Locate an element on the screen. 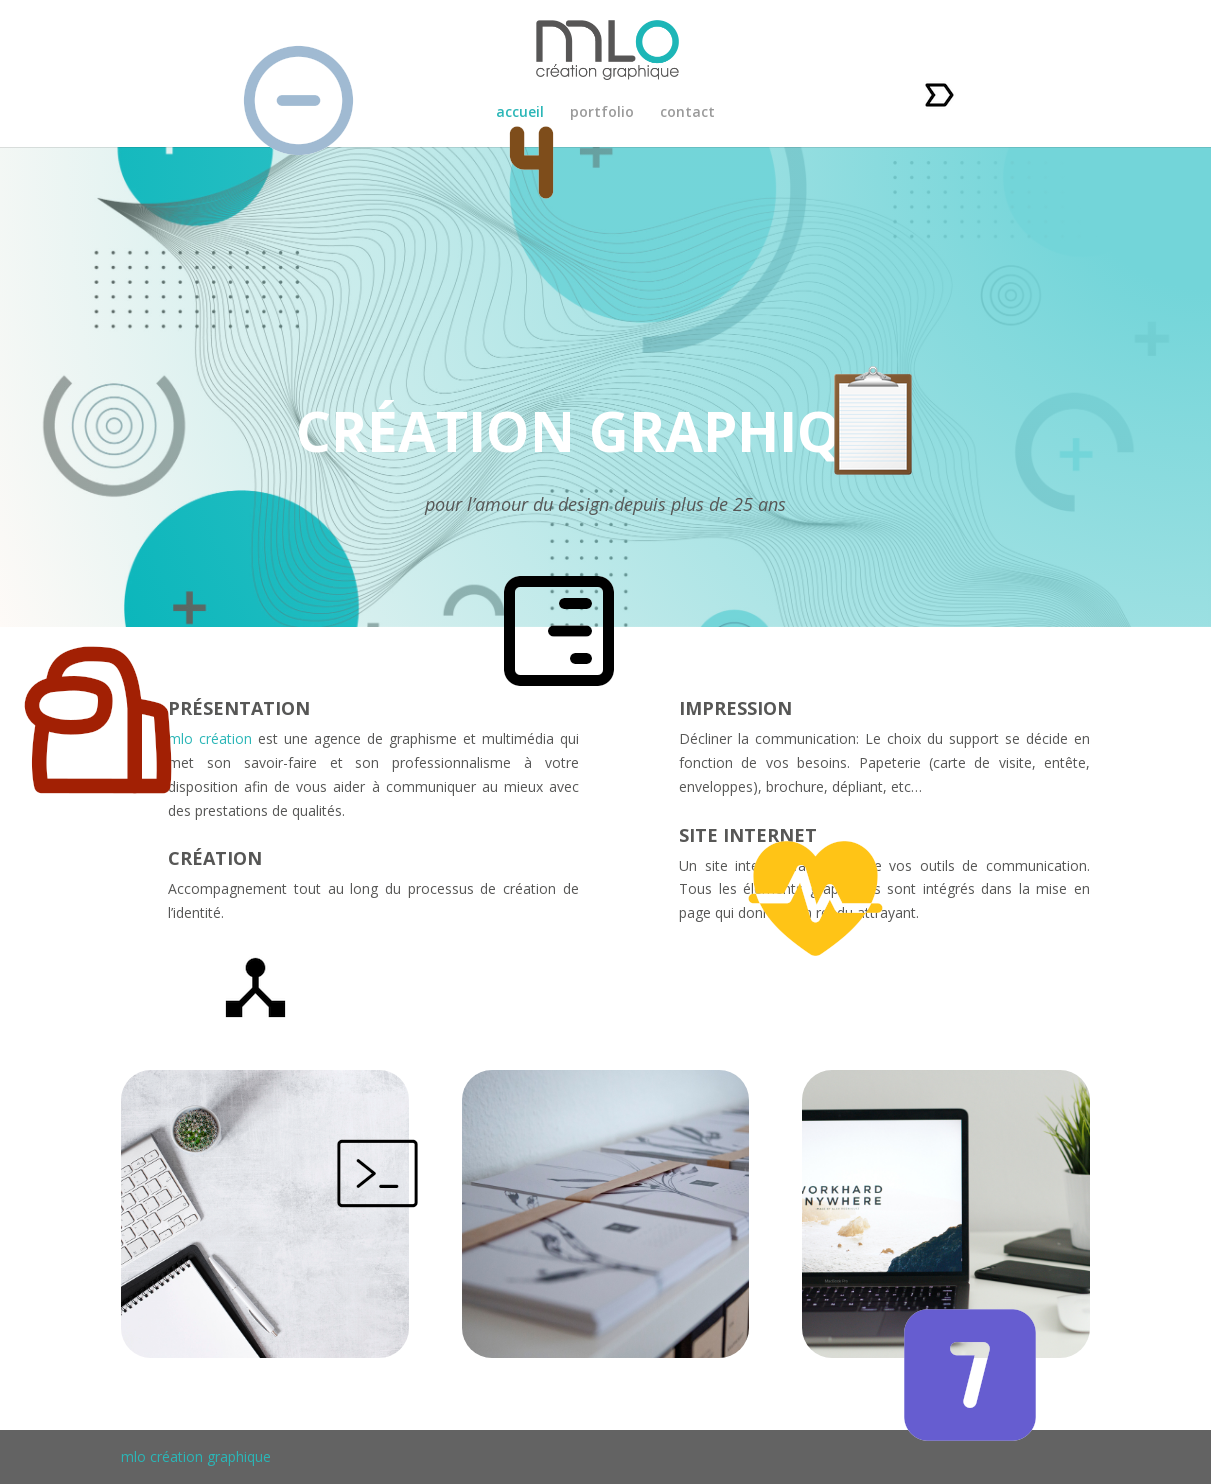 Image resolution: width=1211 pixels, height=1484 pixels. indicates step 4 in a multi-step process is located at coordinates (531, 162).